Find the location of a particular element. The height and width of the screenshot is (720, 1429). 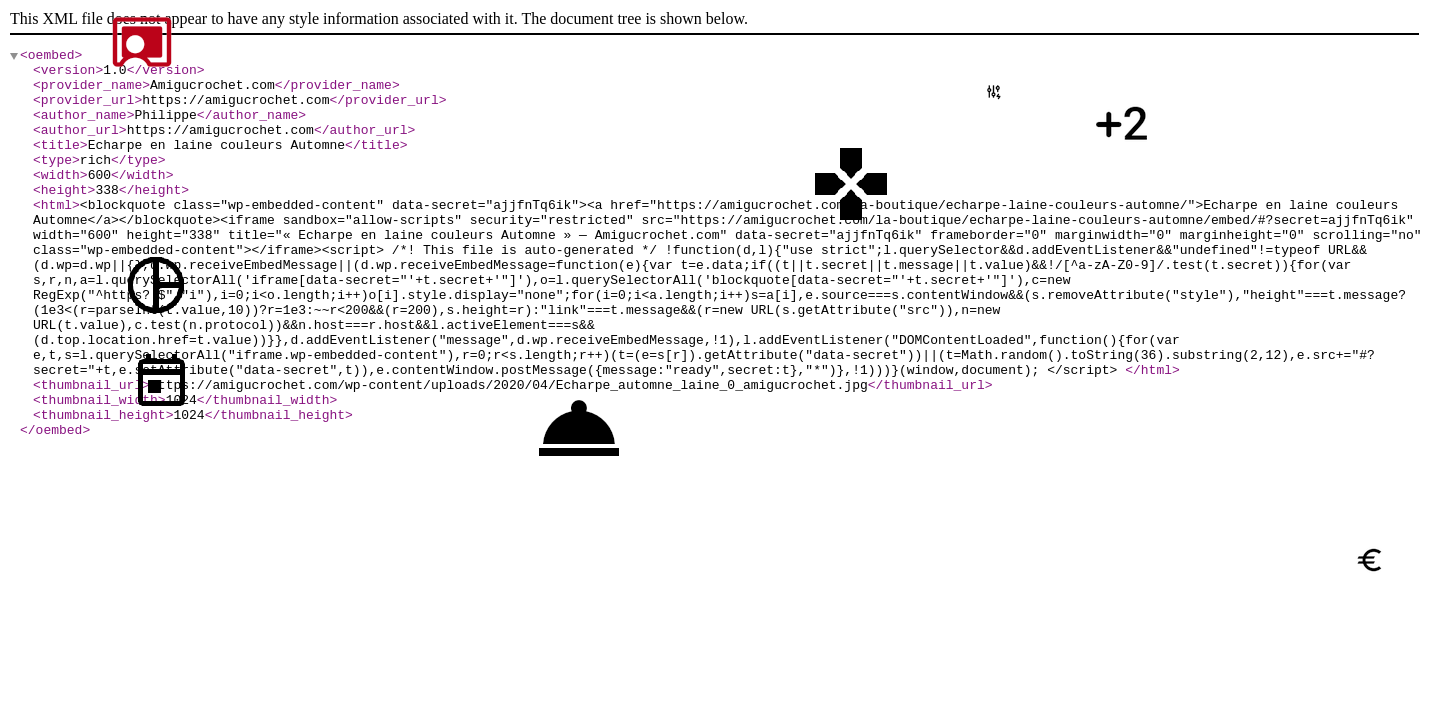

access gaming features or game mode is located at coordinates (851, 184).